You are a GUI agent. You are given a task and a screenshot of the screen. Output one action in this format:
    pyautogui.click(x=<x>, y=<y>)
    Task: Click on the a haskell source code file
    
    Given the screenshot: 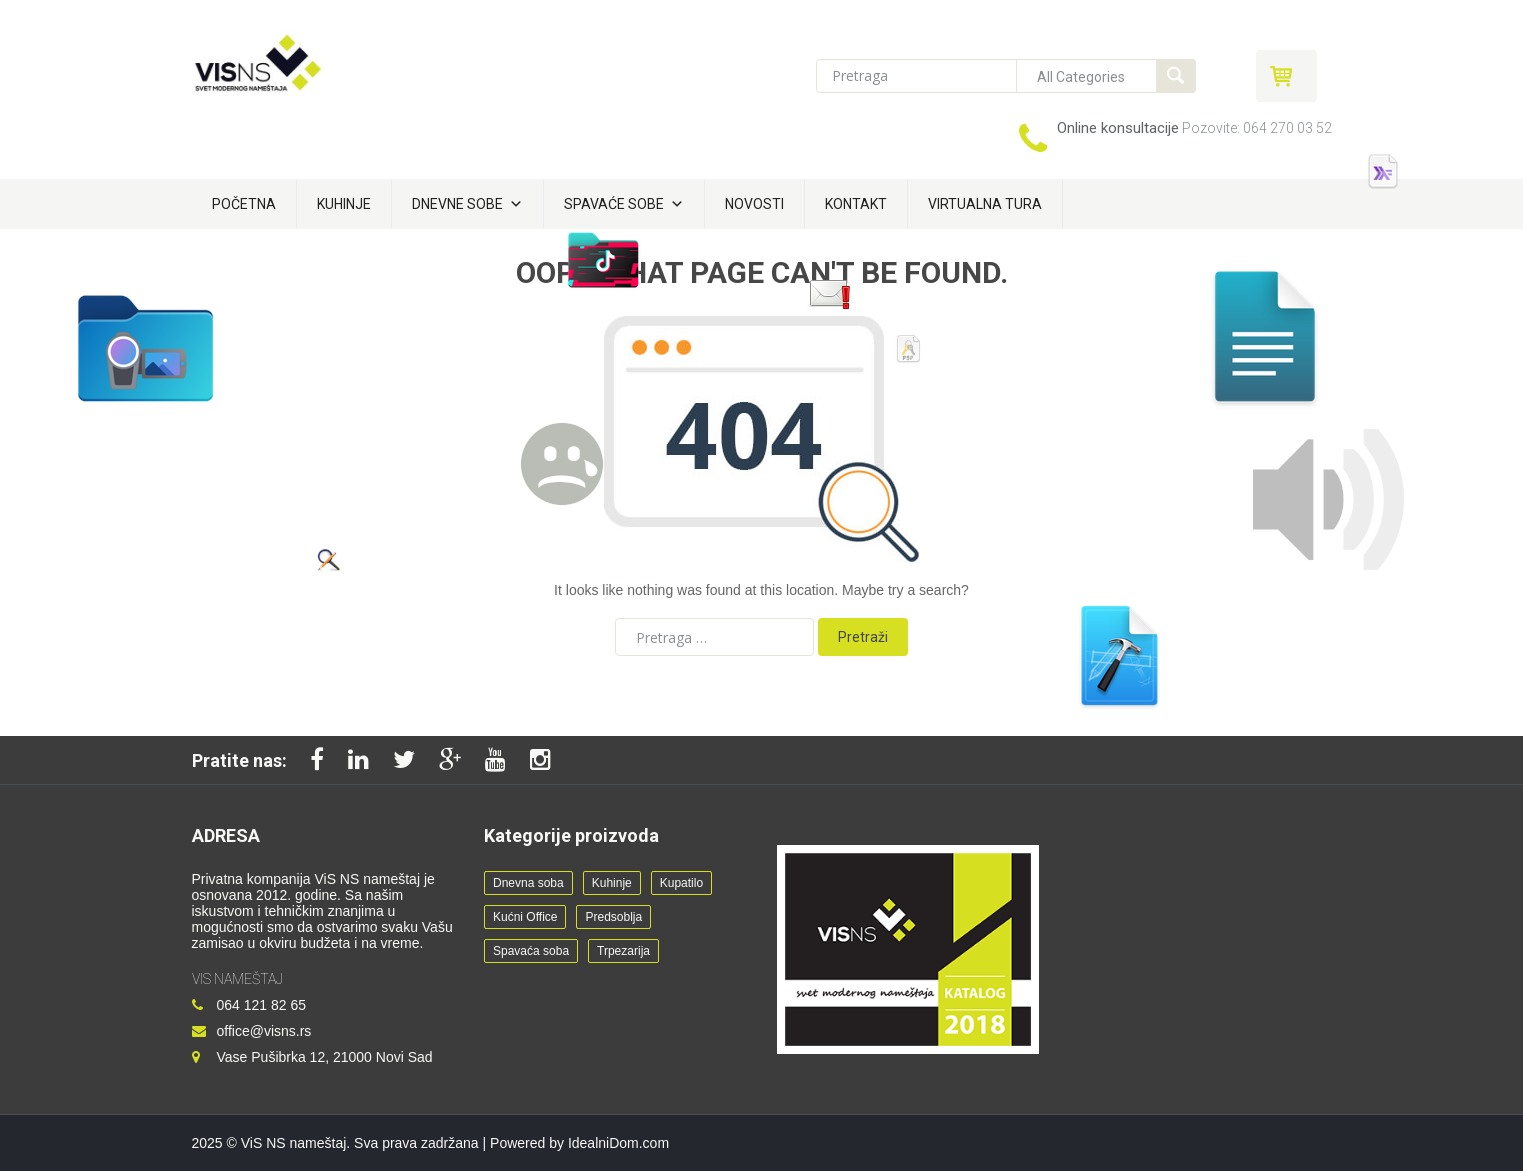 What is the action you would take?
    pyautogui.click(x=1383, y=171)
    